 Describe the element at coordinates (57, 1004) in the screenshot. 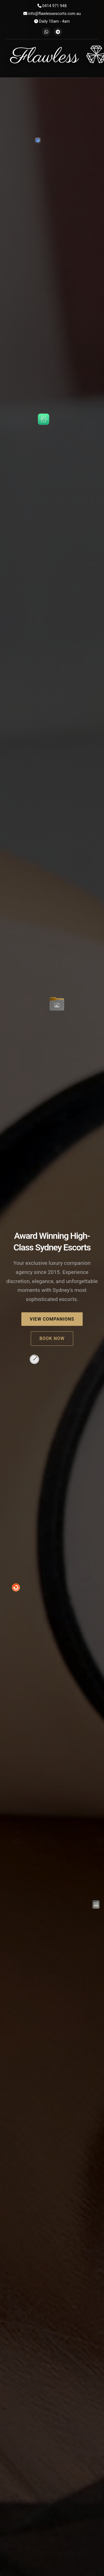

I see `open your pictures folder` at that location.